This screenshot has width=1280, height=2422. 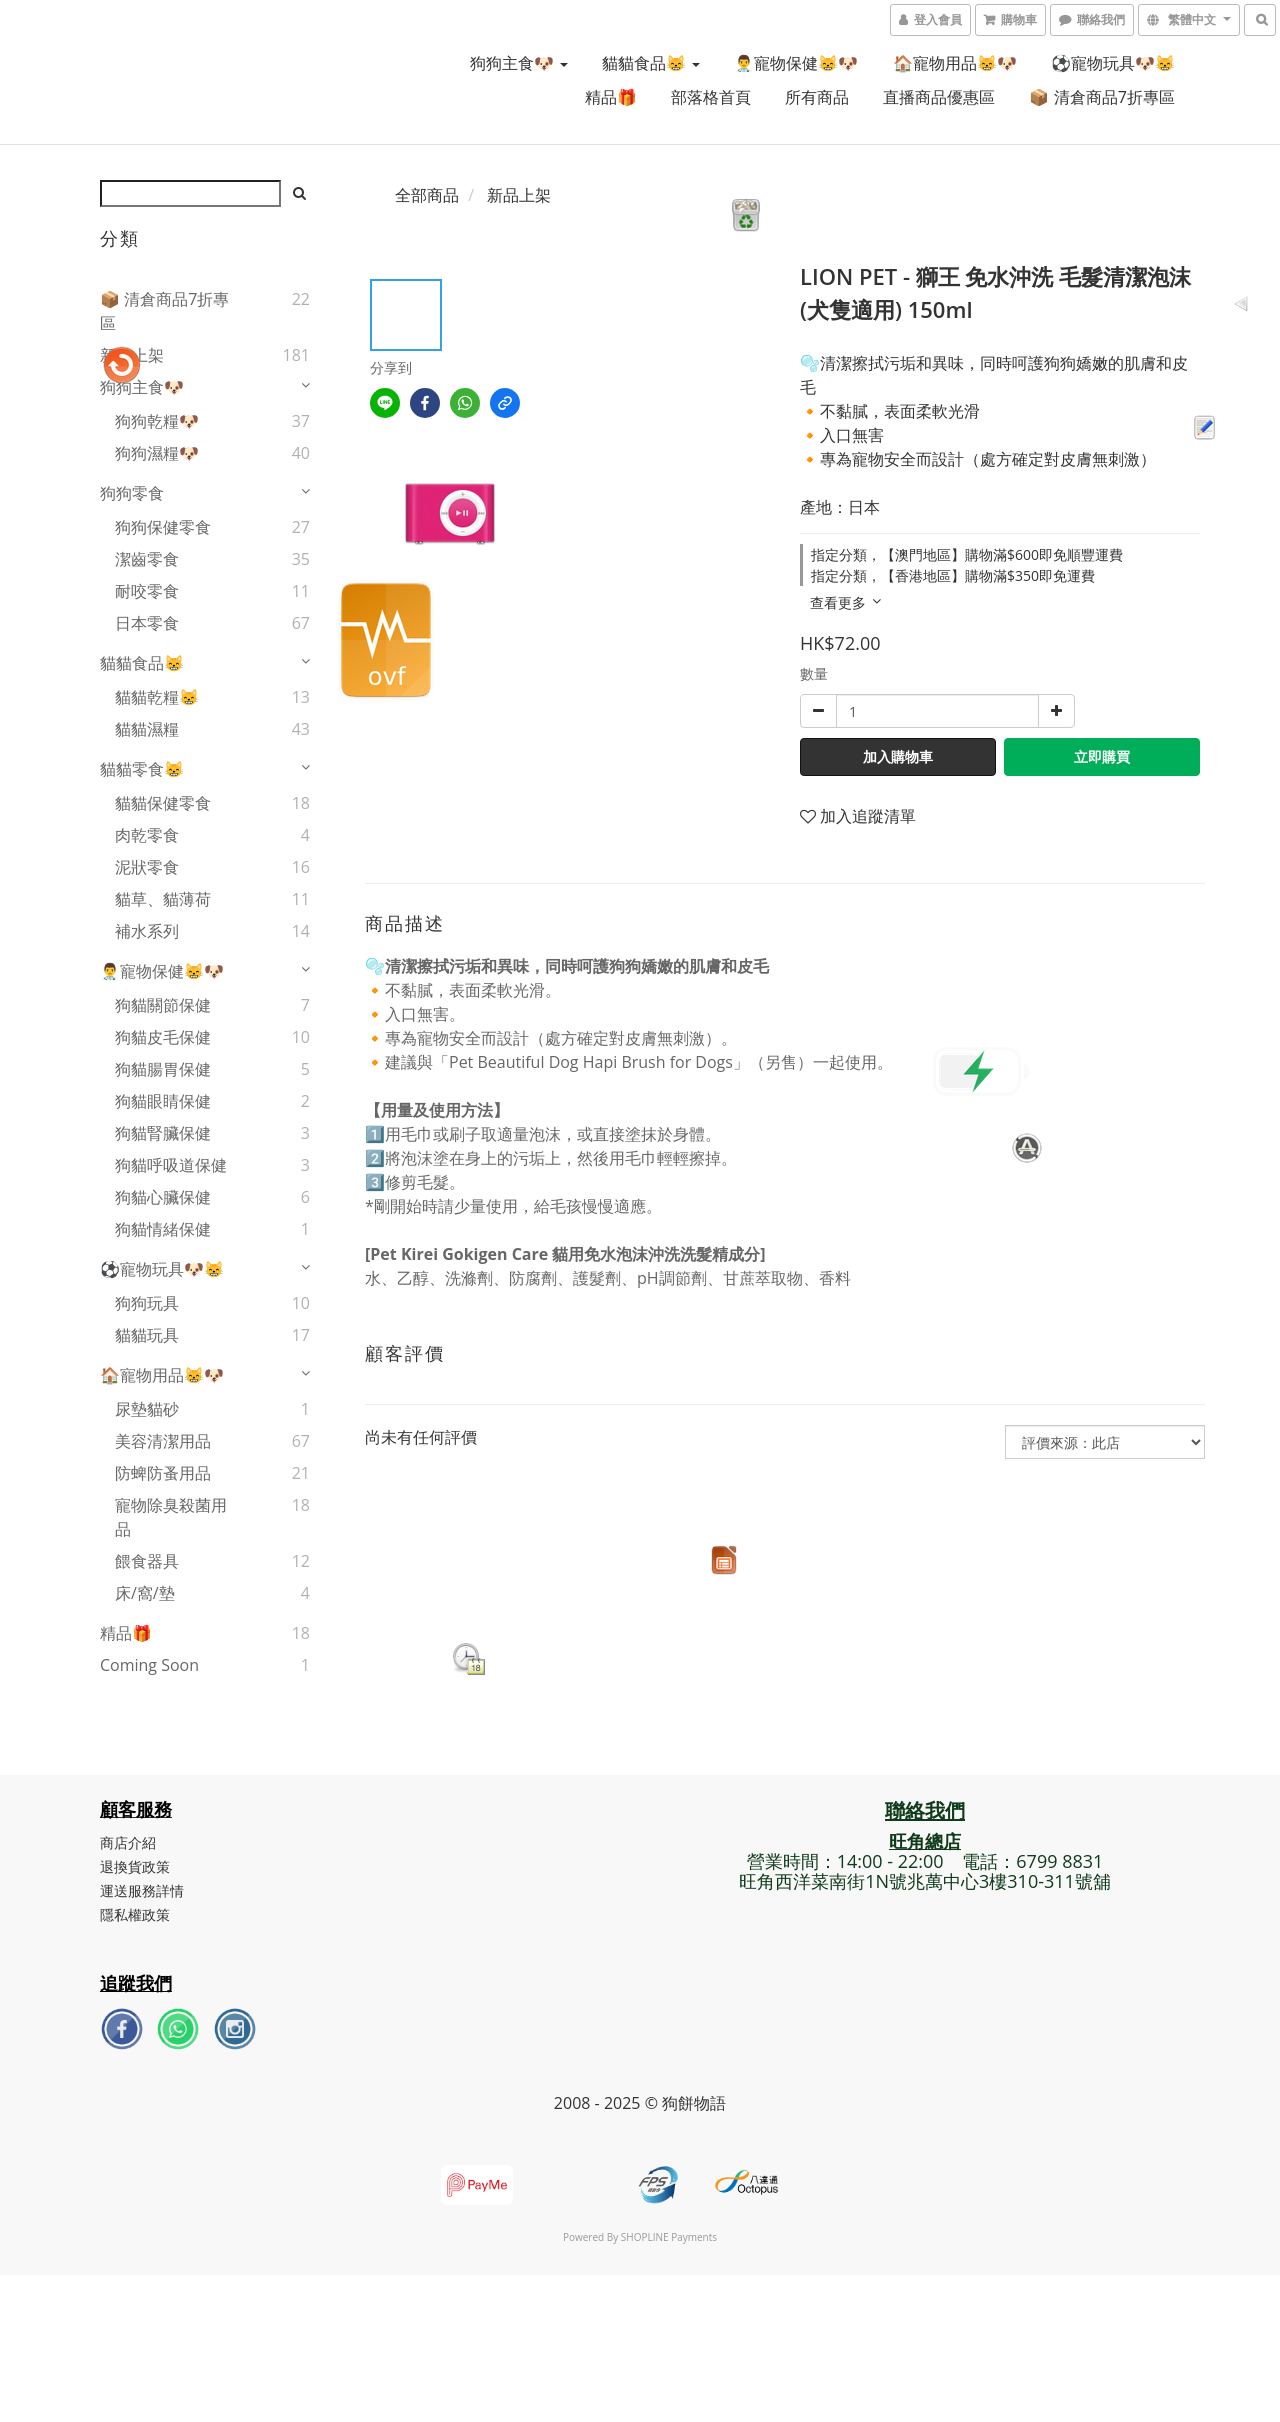 I want to click on open the software learning center, so click(x=1204, y=427).